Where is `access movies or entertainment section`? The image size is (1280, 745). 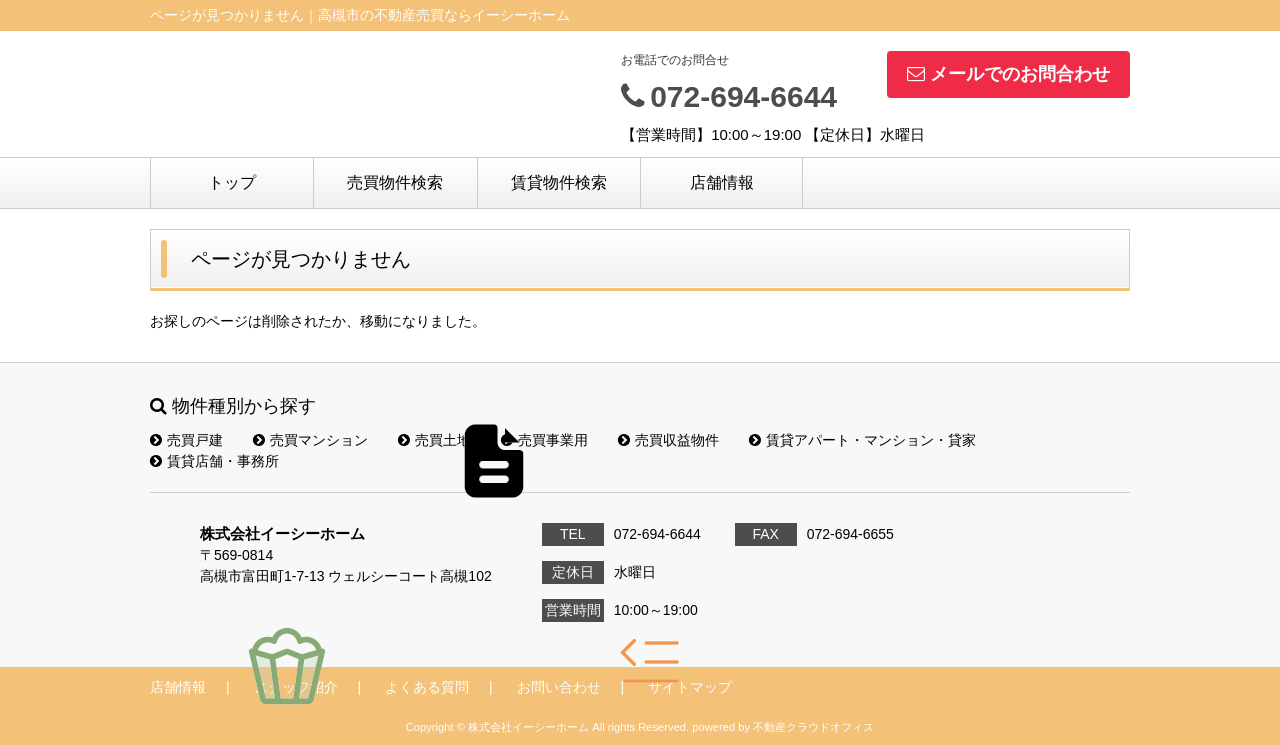
access movies or entertainment section is located at coordinates (287, 669).